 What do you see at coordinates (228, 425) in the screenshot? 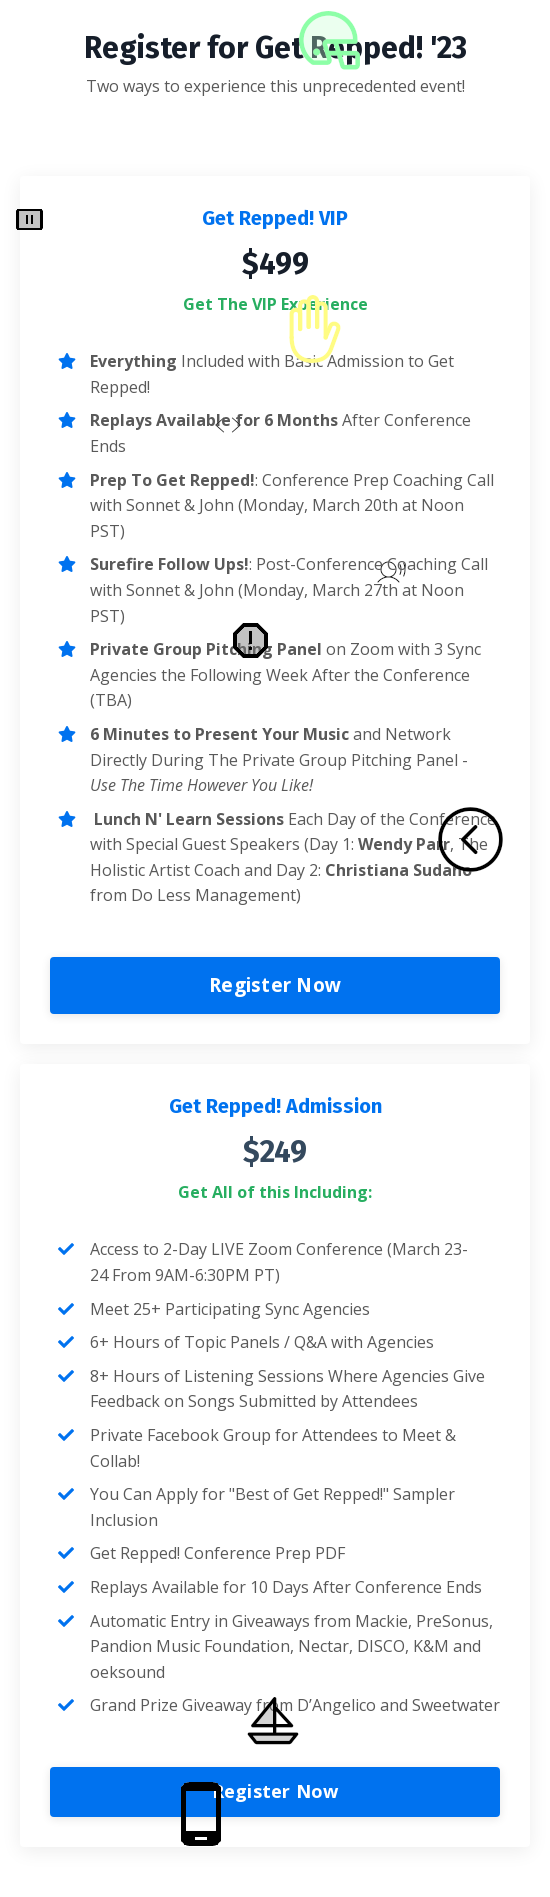
I see `view or edit source code` at bounding box center [228, 425].